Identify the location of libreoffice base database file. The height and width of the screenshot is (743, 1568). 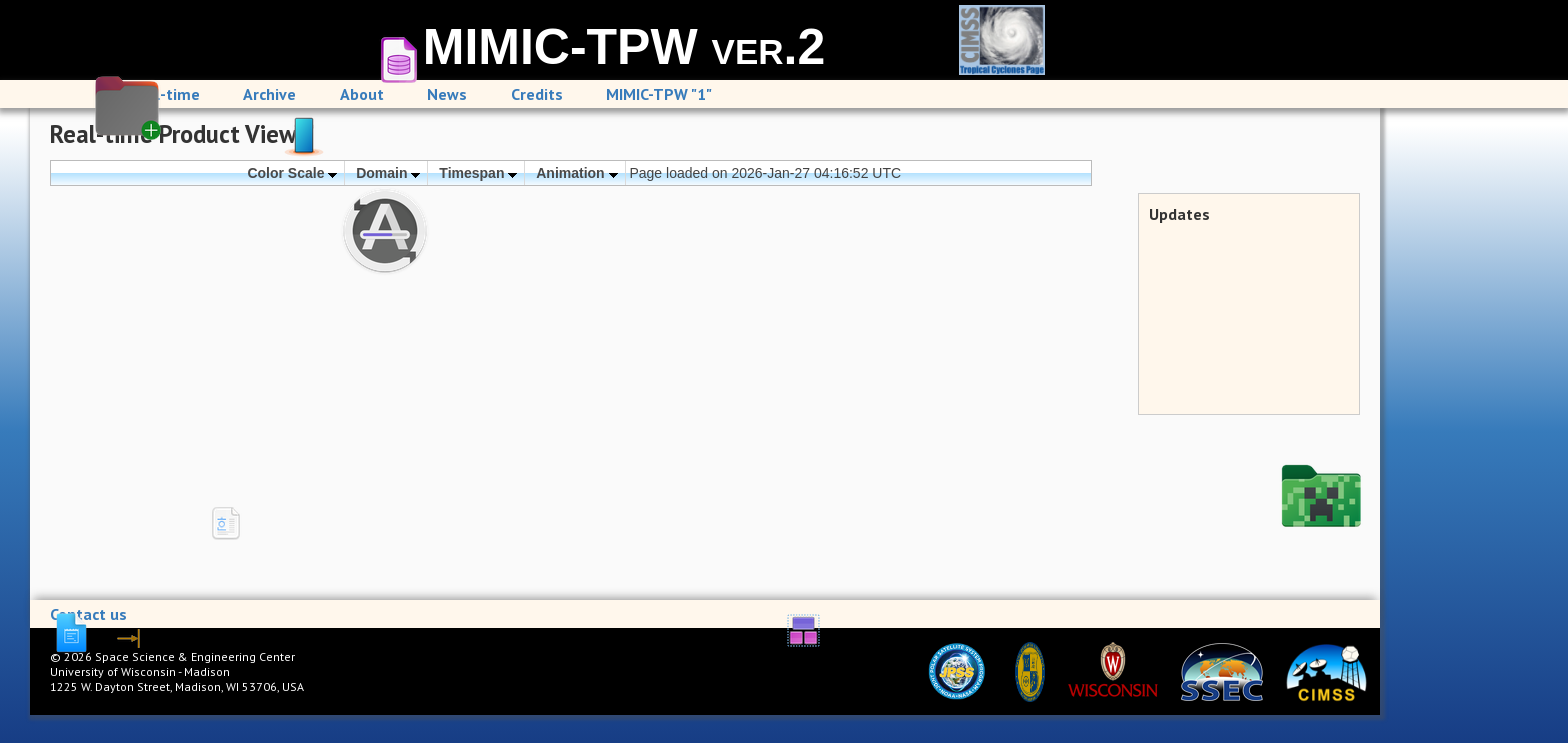
(399, 60).